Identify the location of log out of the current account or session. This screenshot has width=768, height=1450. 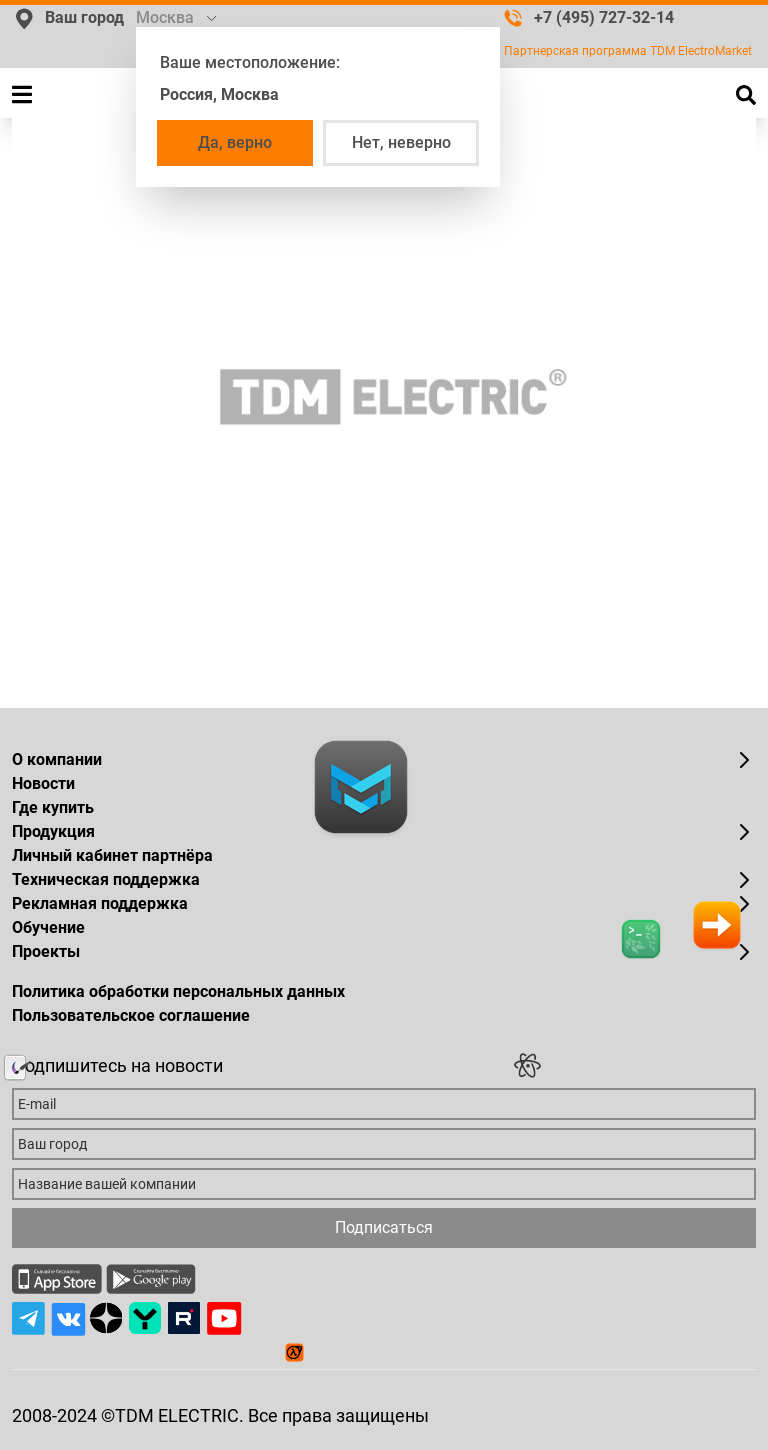
(717, 925).